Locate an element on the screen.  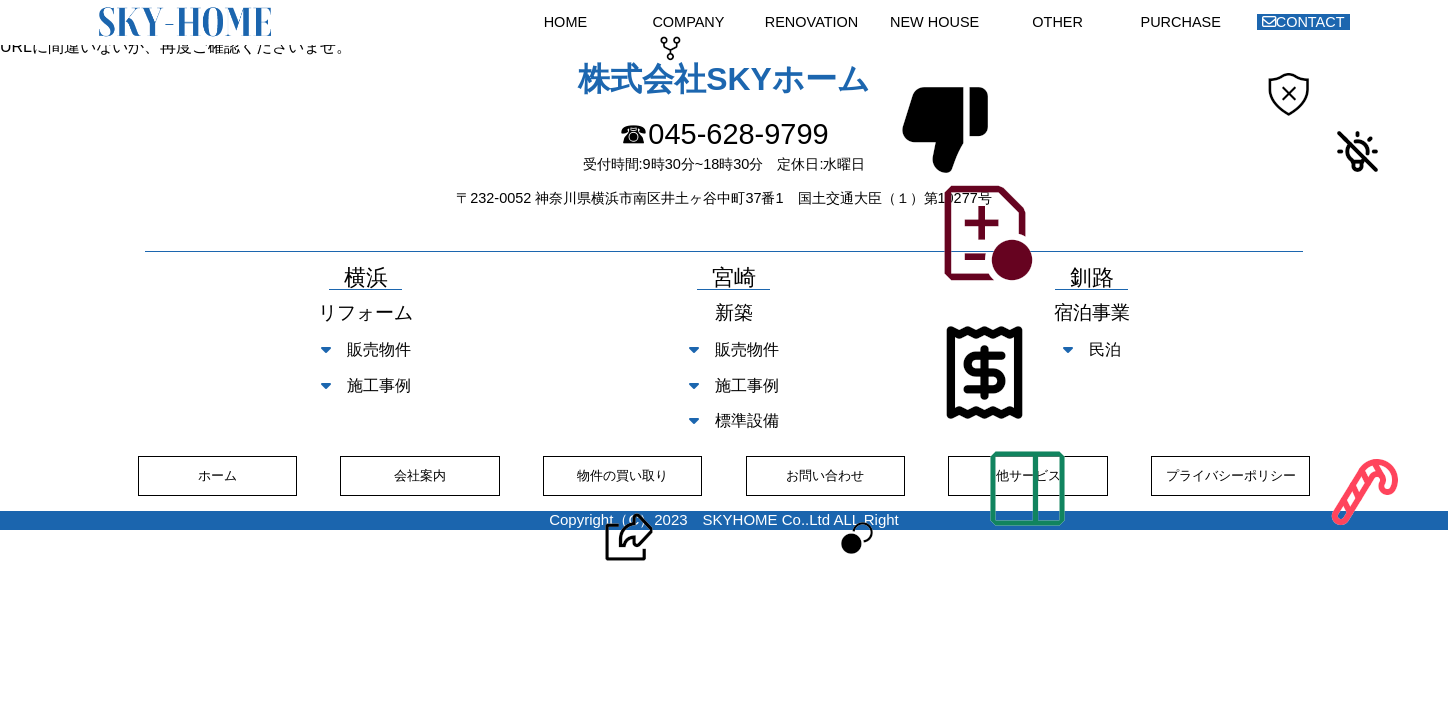
view pull request with new changes is located at coordinates (985, 233).